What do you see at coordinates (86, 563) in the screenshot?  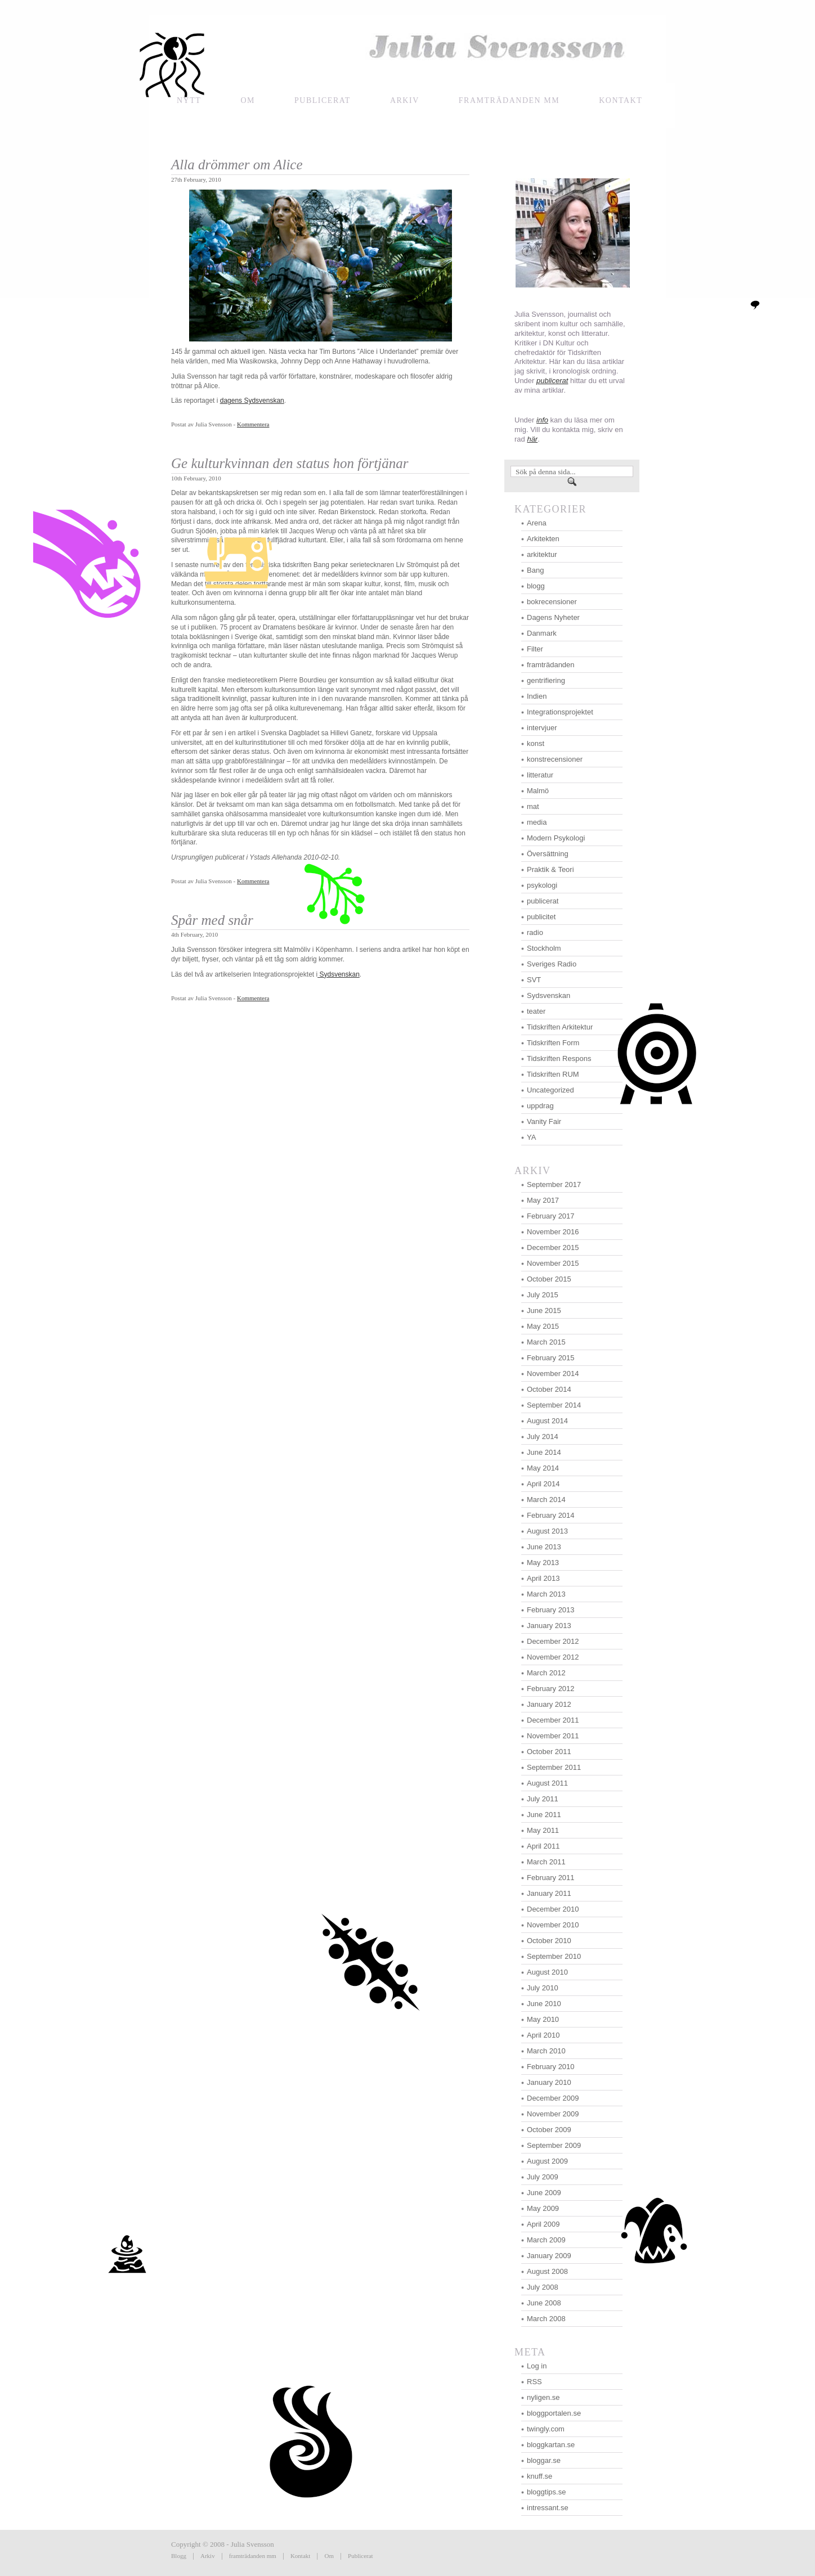 I see `indicates an unstable or volatile attack in-game` at bounding box center [86, 563].